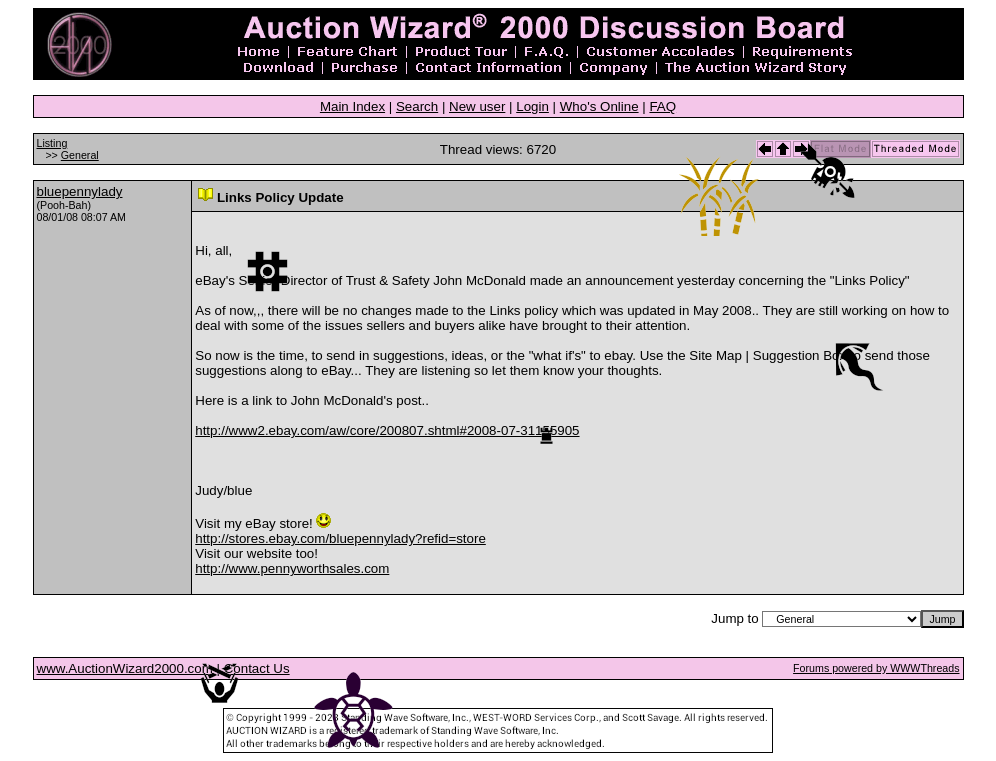 The height and width of the screenshot is (761, 996). I want to click on indicates sugar cane crop or ingredient, so click(719, 196).